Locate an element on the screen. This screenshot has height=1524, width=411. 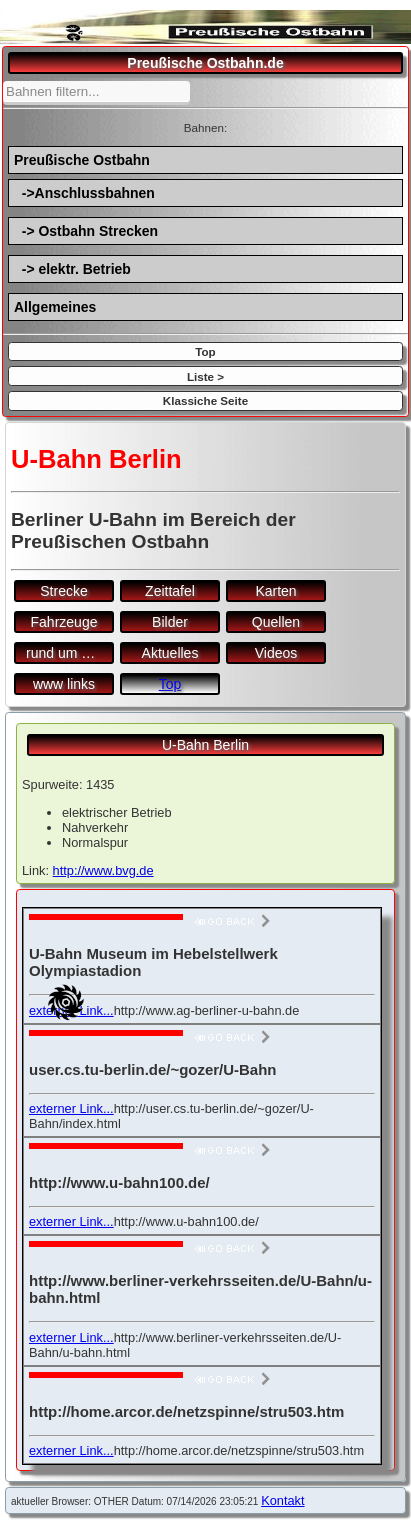
indicates a sawblade or cutting tool in a game interface is located at coordinates (66, 1002).